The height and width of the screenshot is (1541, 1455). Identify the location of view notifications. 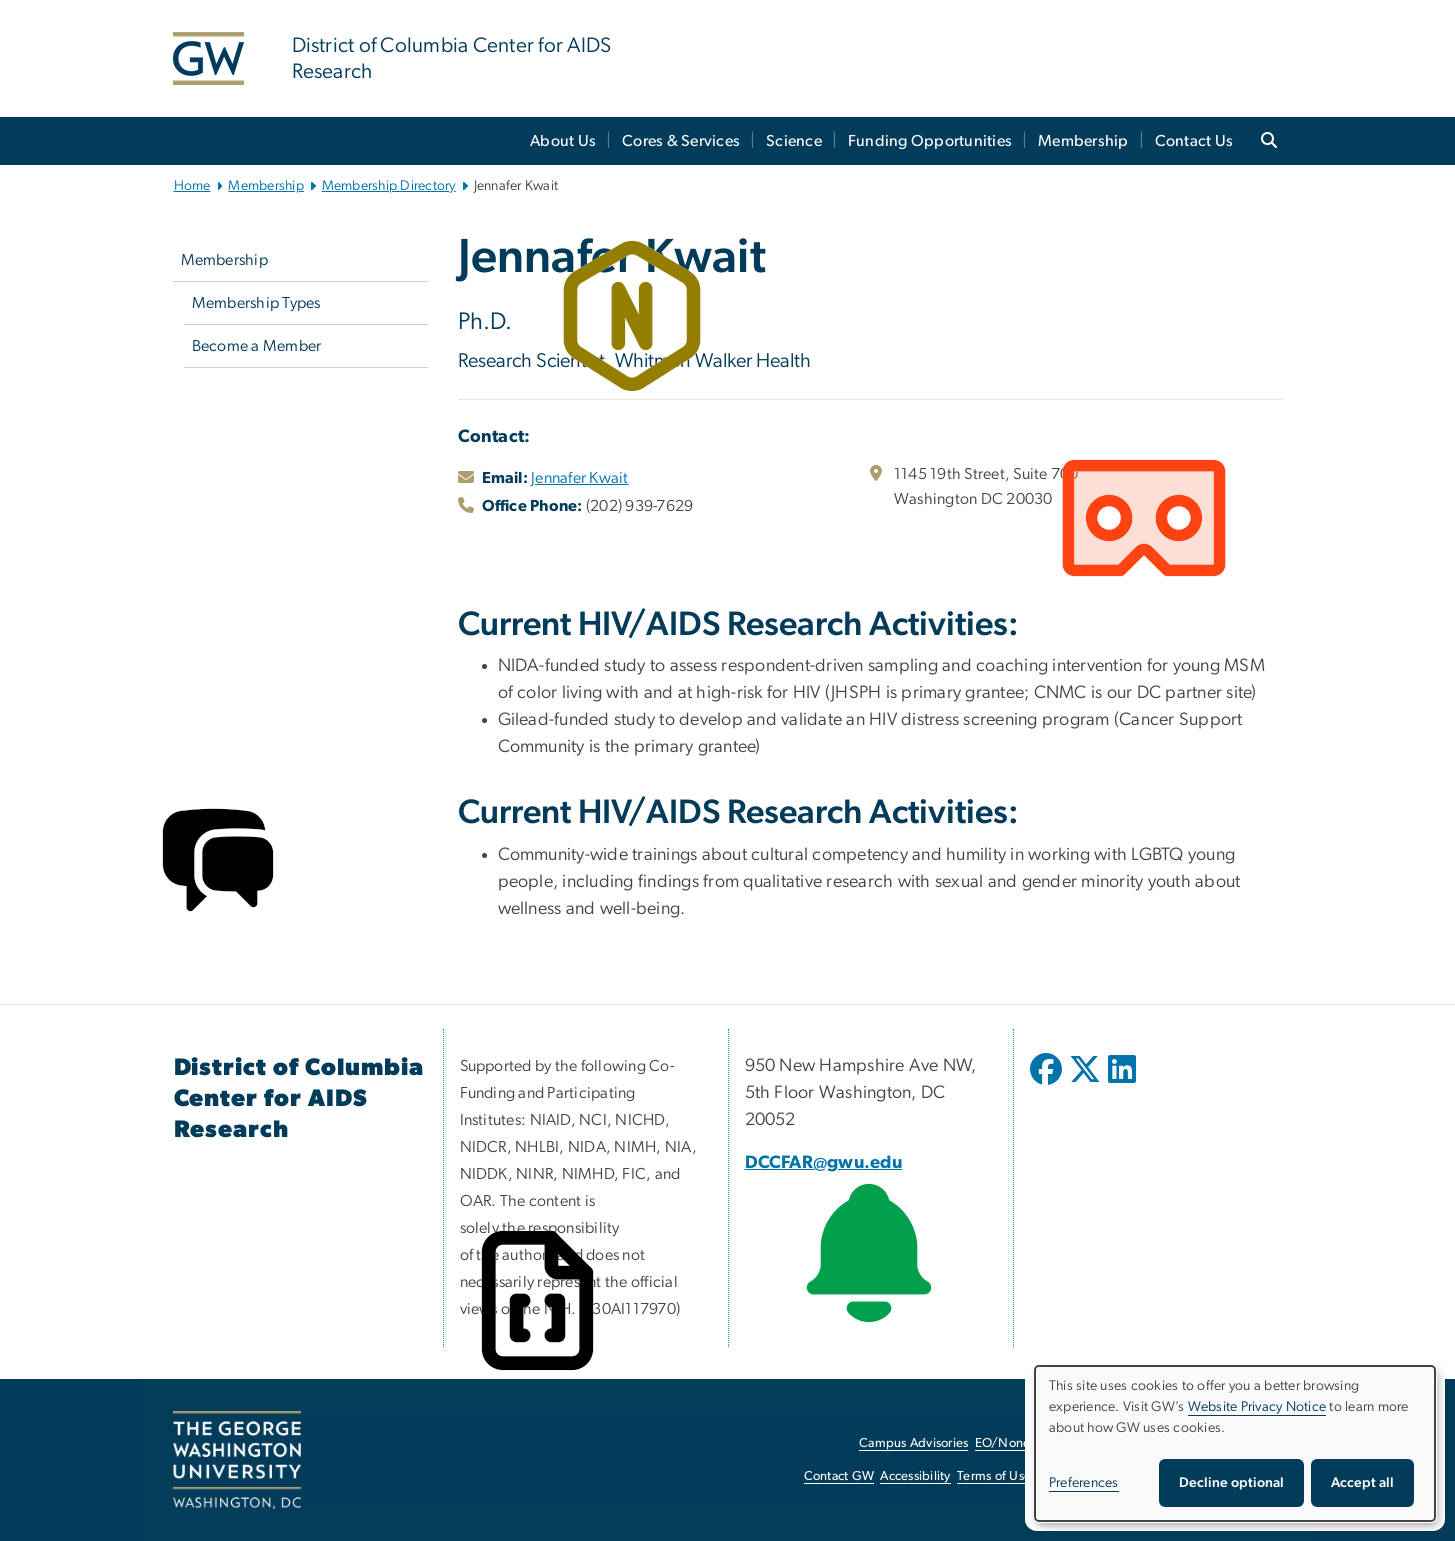
(869, 1253).